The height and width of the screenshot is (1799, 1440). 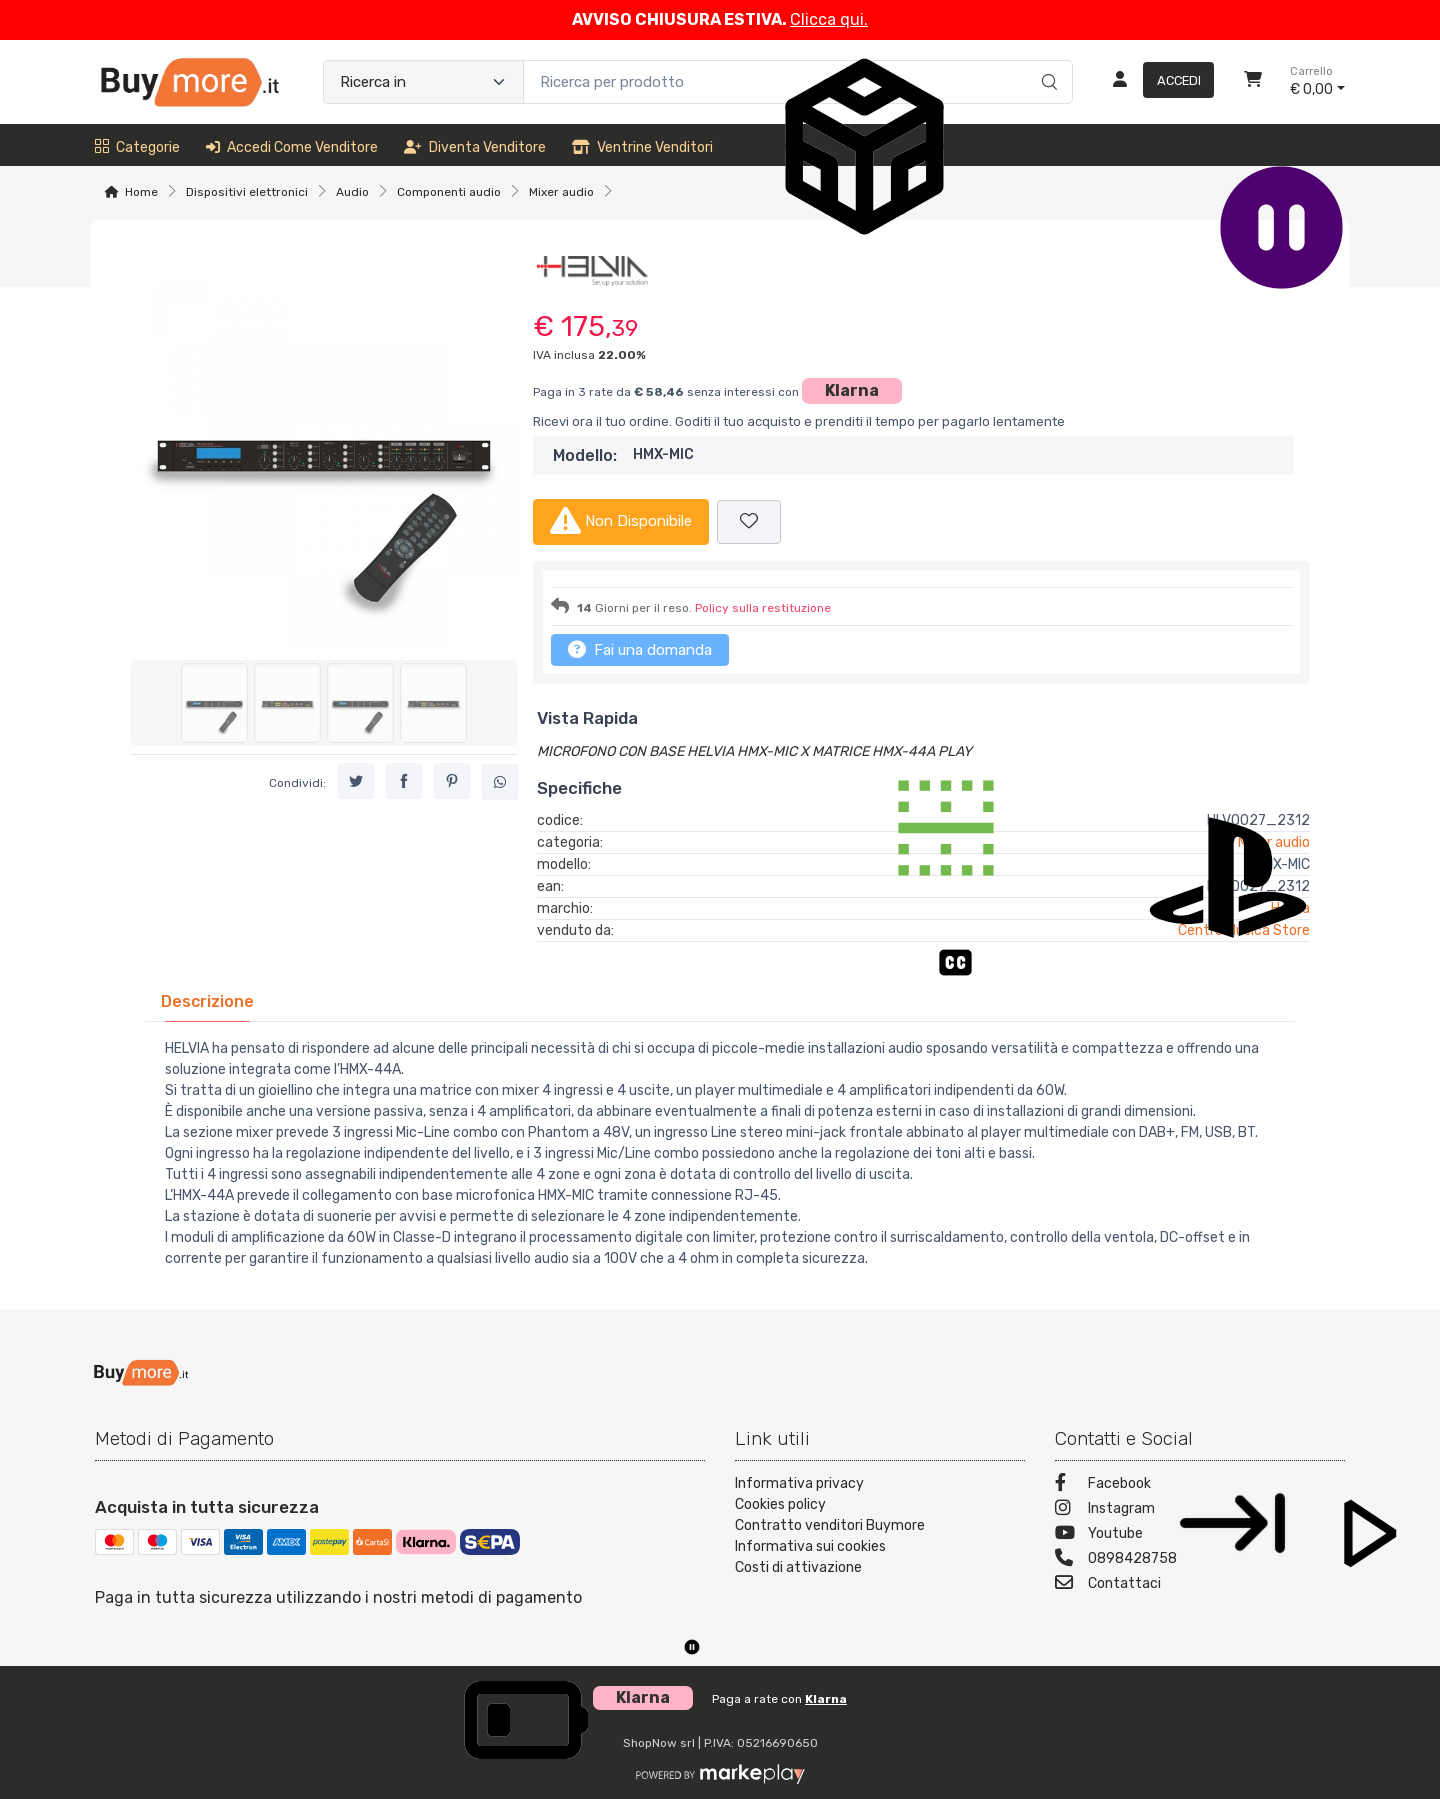 I want to click on start debugging session, so click(x=1365, y=1531).